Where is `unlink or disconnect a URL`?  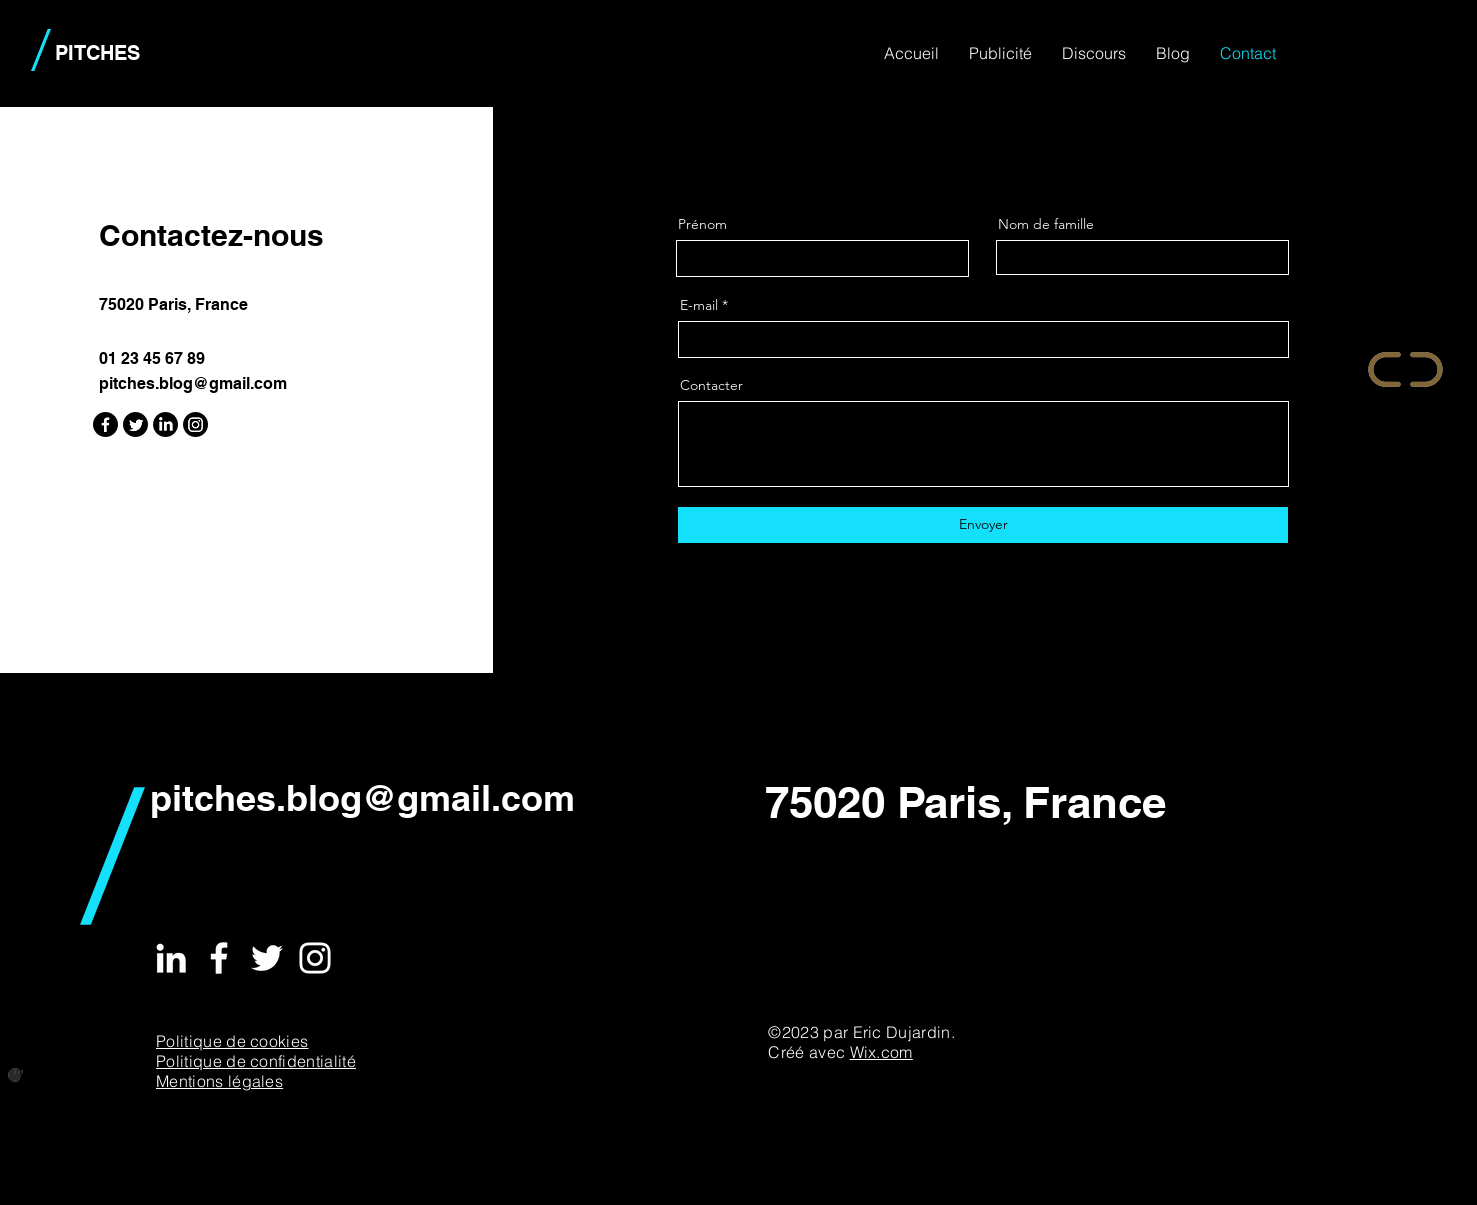
unlink or disconnect a URL is located at coordinates (1405, 369).